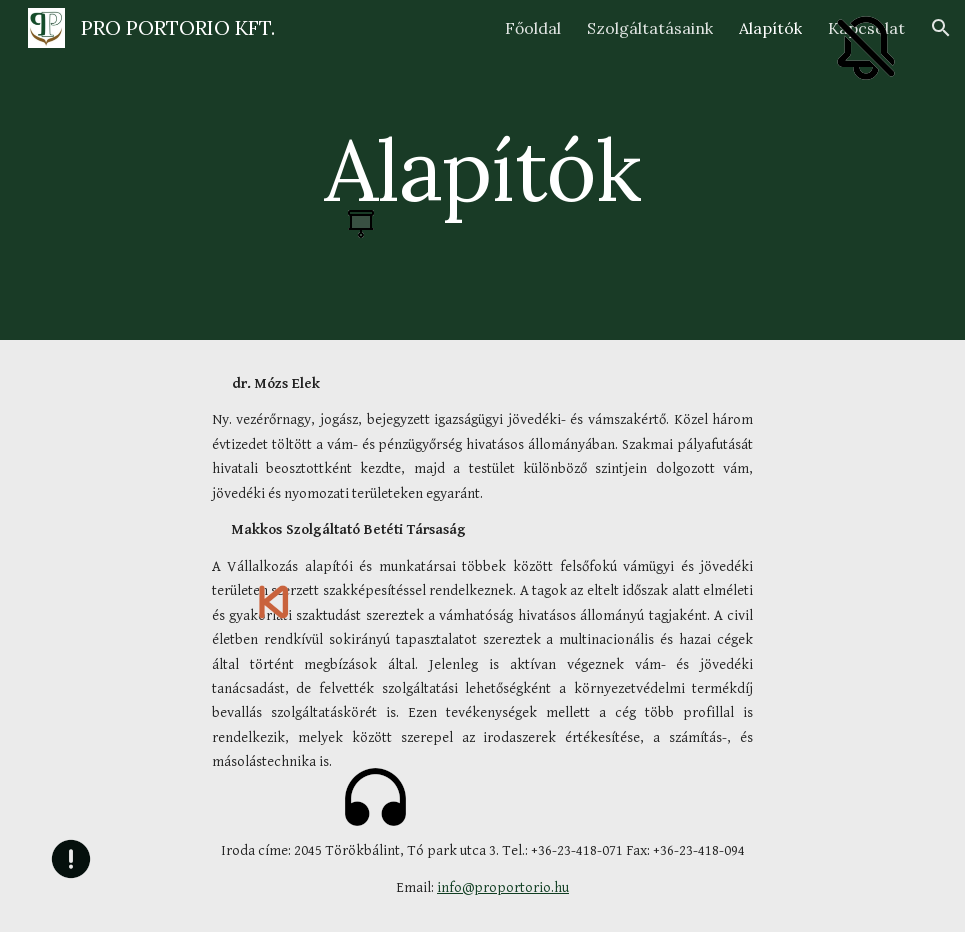  What do you see at coordinates (273, 602) in the screenshot?
I see `skip to previous track` at bounding box center [273, 602].